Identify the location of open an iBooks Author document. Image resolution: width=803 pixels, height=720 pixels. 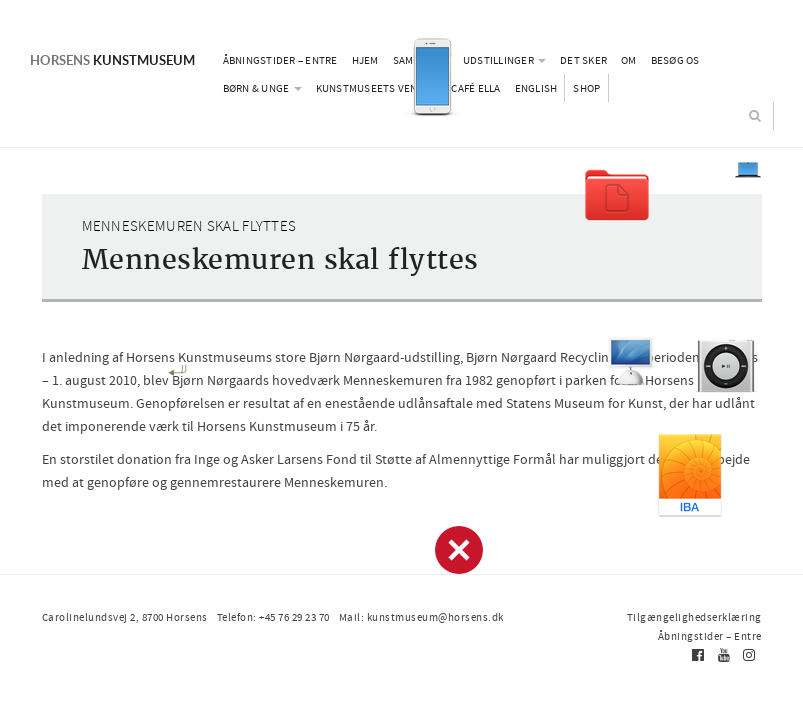
(690, 477).